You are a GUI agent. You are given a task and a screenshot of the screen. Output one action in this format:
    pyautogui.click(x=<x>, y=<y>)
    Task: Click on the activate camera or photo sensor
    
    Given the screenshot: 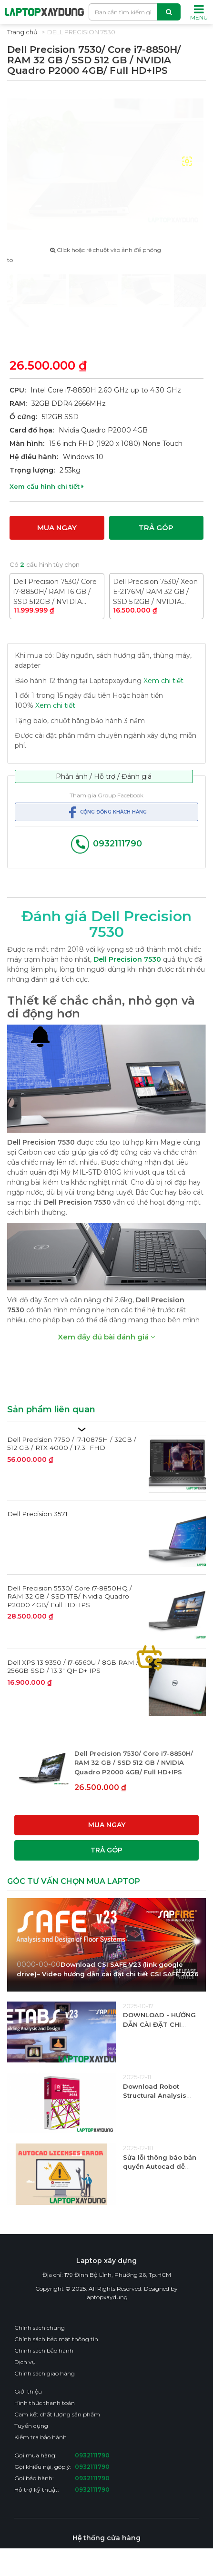 What is the action you would take?
    pyautogui.click(x=187, y=161)
    